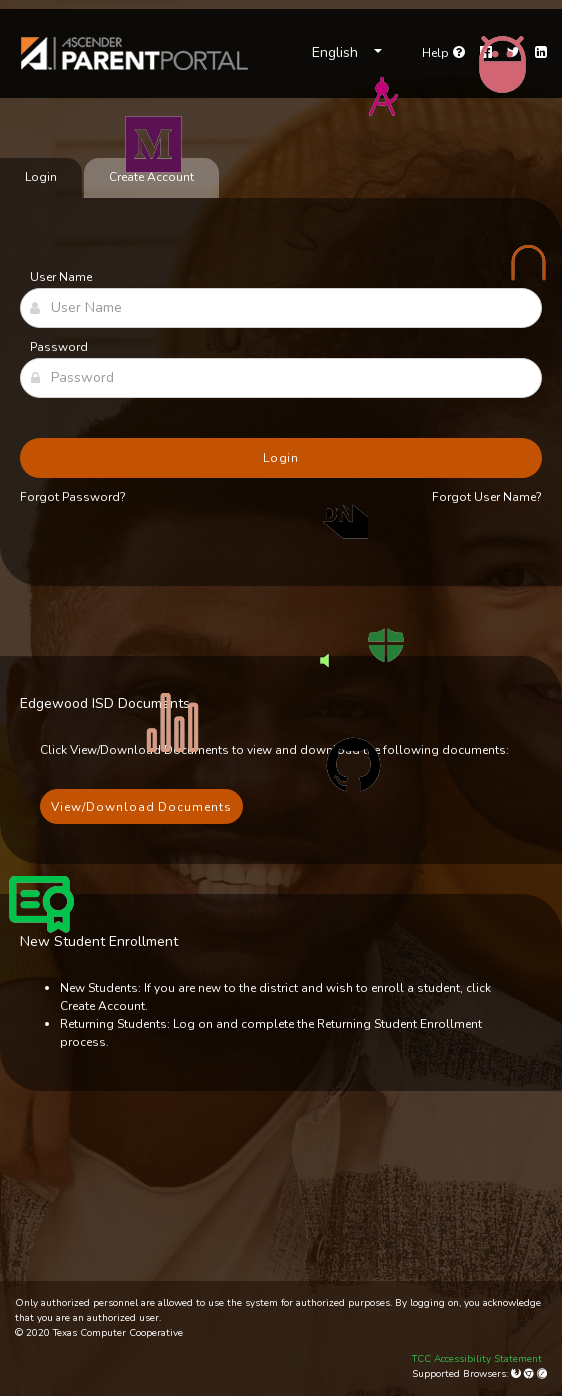 Image resolution: width=562 pixels, height=1396 pixels. Describe the element at coordinates (153, 144) in the screenshot. I see `open the Medium app` at that location.